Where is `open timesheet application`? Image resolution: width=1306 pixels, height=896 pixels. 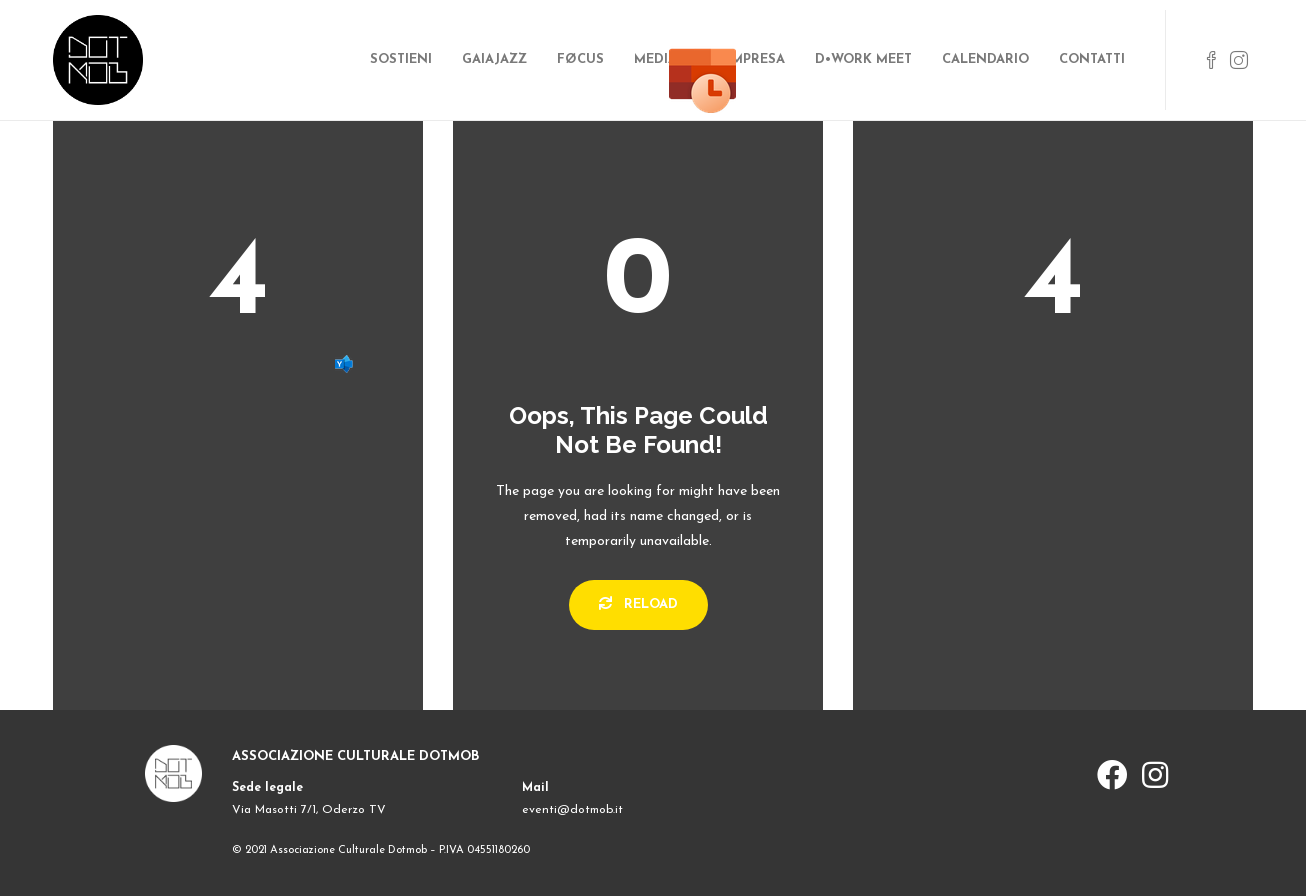 open timesheet application is located at coordinates (702, 79).